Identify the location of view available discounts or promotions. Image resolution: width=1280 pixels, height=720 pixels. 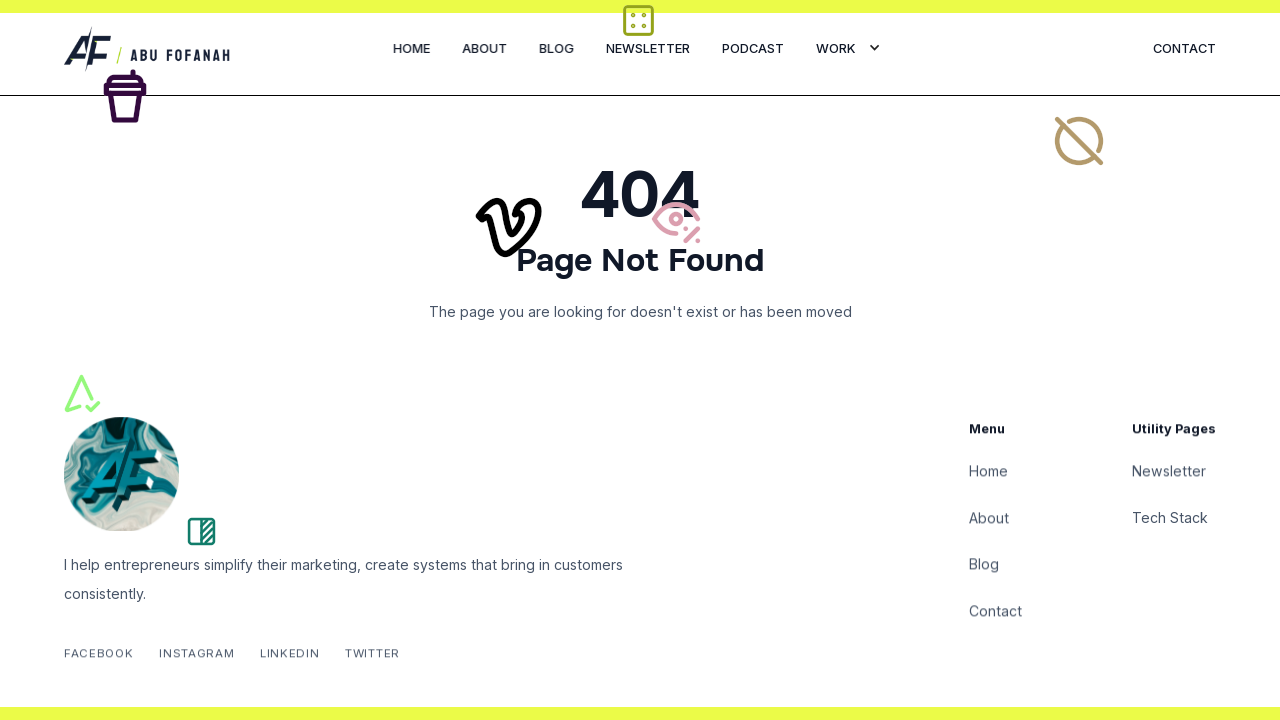
(676, 219).